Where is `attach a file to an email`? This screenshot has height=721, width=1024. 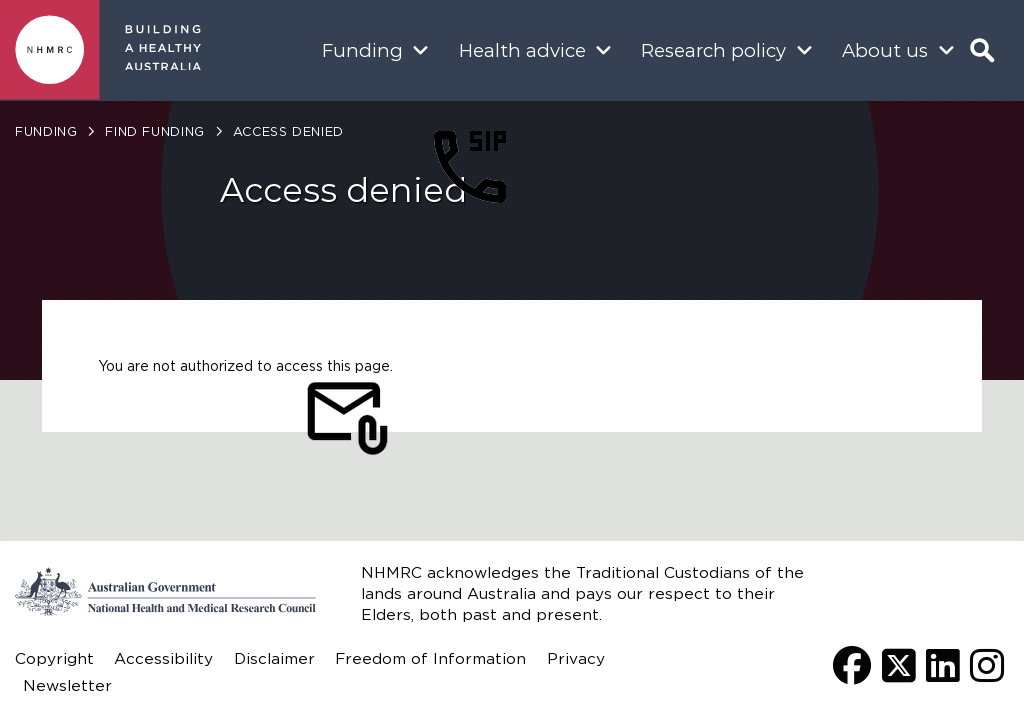 attach a file to an email is located at coordinates (347, 418).